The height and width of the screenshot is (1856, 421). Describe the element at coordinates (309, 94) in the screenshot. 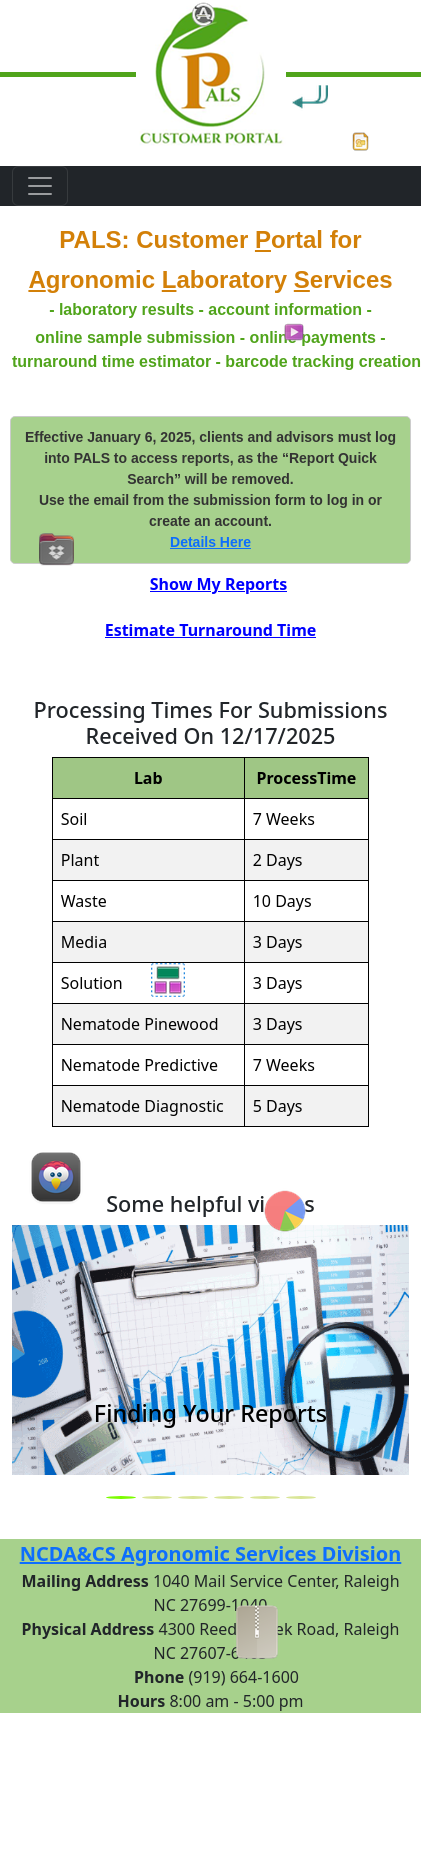

I see `reply to all recipients of an email` at that location.